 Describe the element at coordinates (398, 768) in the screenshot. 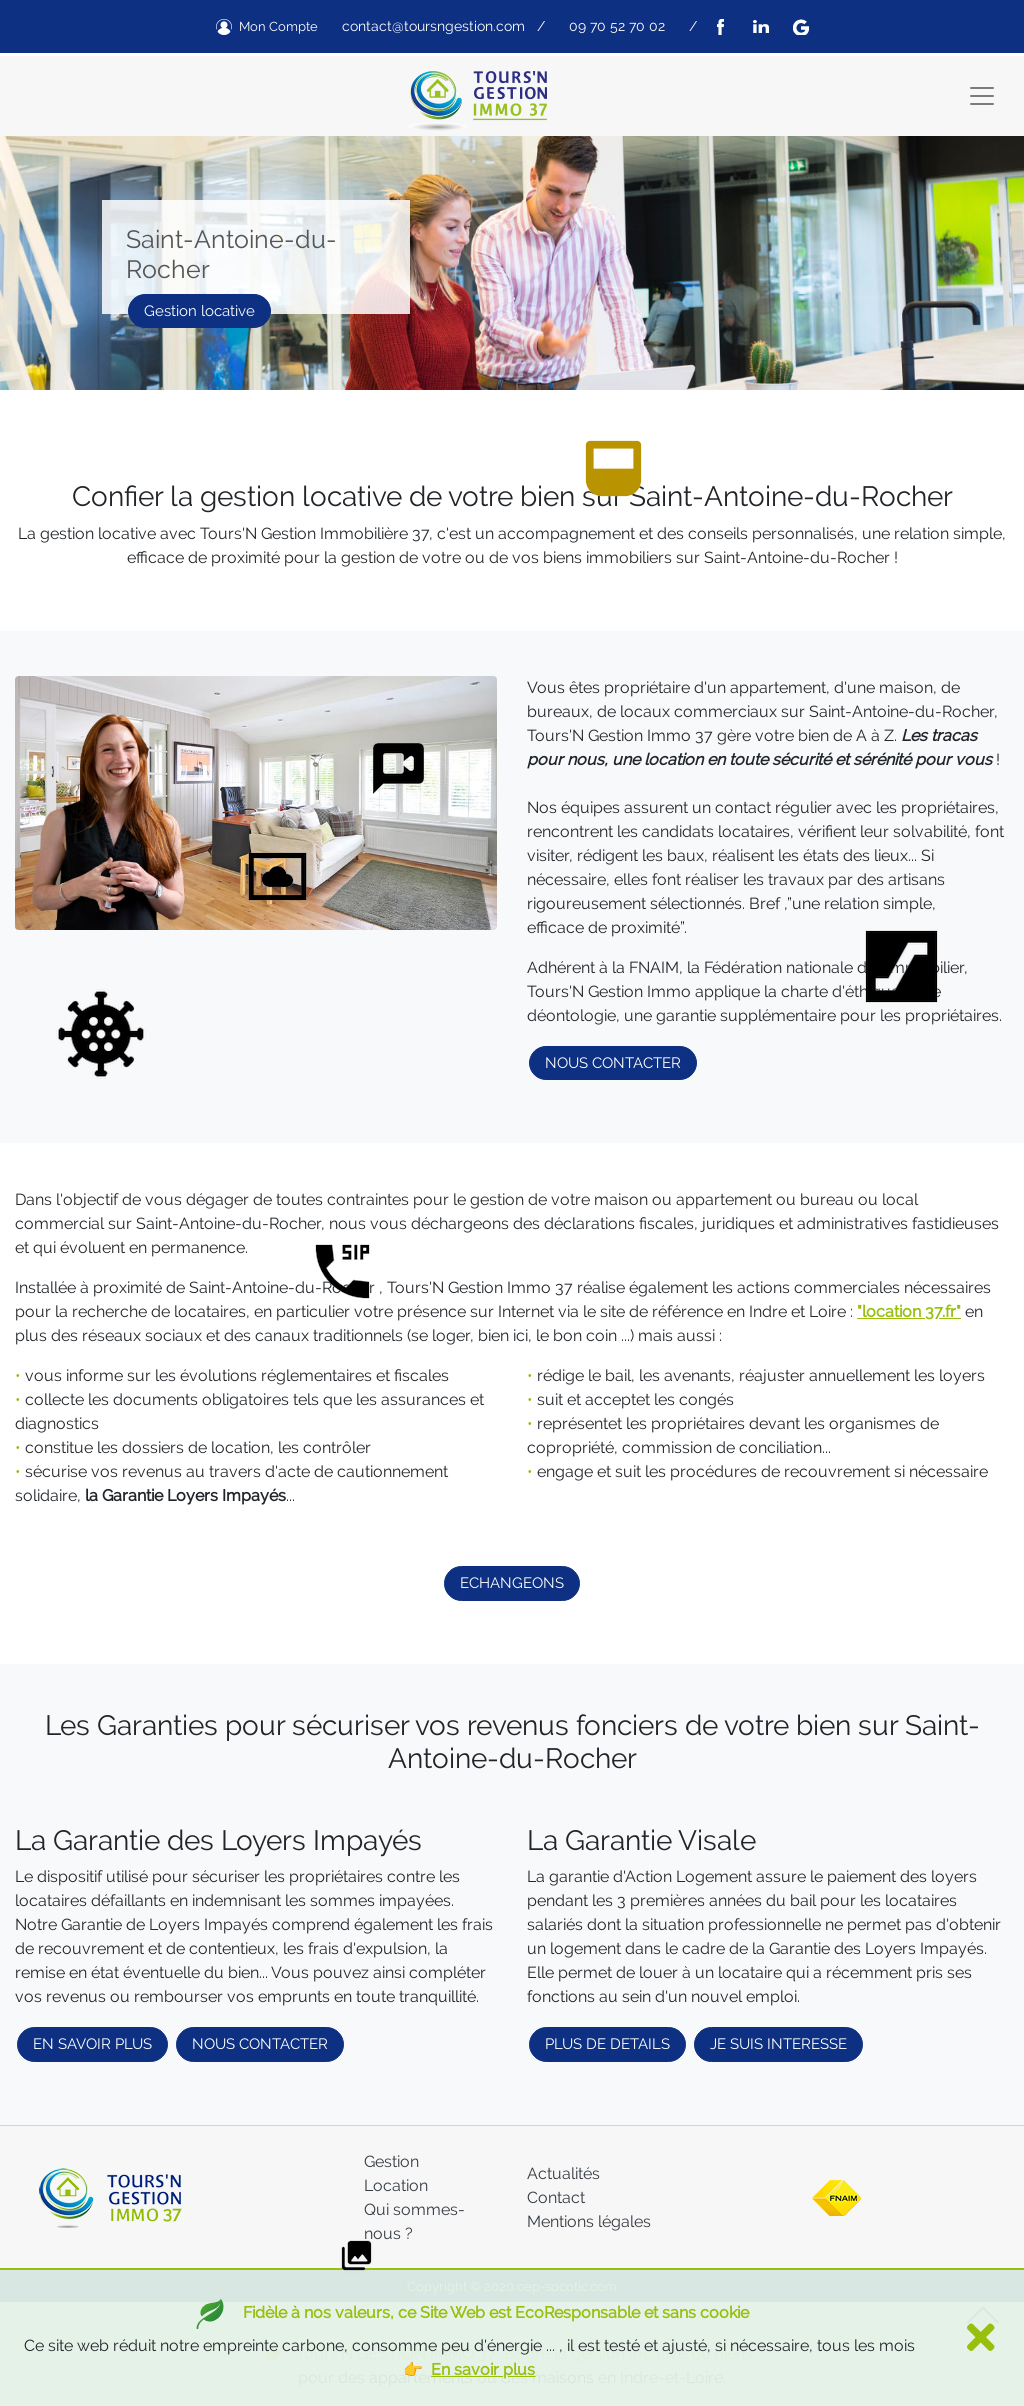

I see `start a video chat` at that location.